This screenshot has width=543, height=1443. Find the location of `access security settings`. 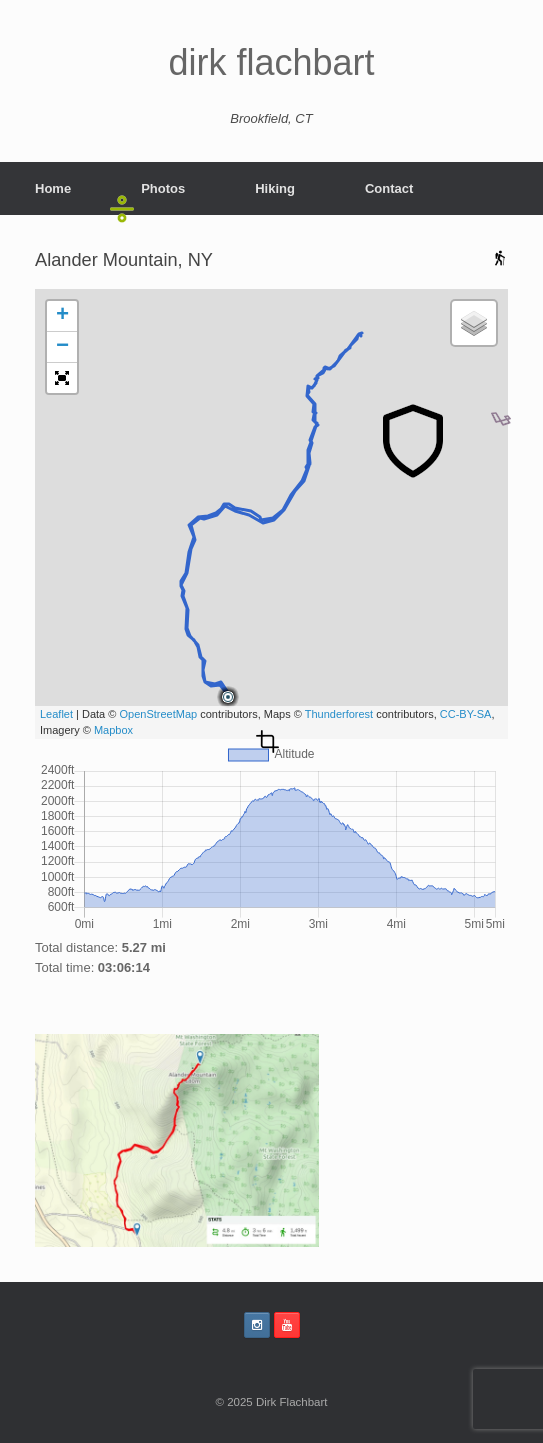

access security settings is located at coordinates (413, 441).